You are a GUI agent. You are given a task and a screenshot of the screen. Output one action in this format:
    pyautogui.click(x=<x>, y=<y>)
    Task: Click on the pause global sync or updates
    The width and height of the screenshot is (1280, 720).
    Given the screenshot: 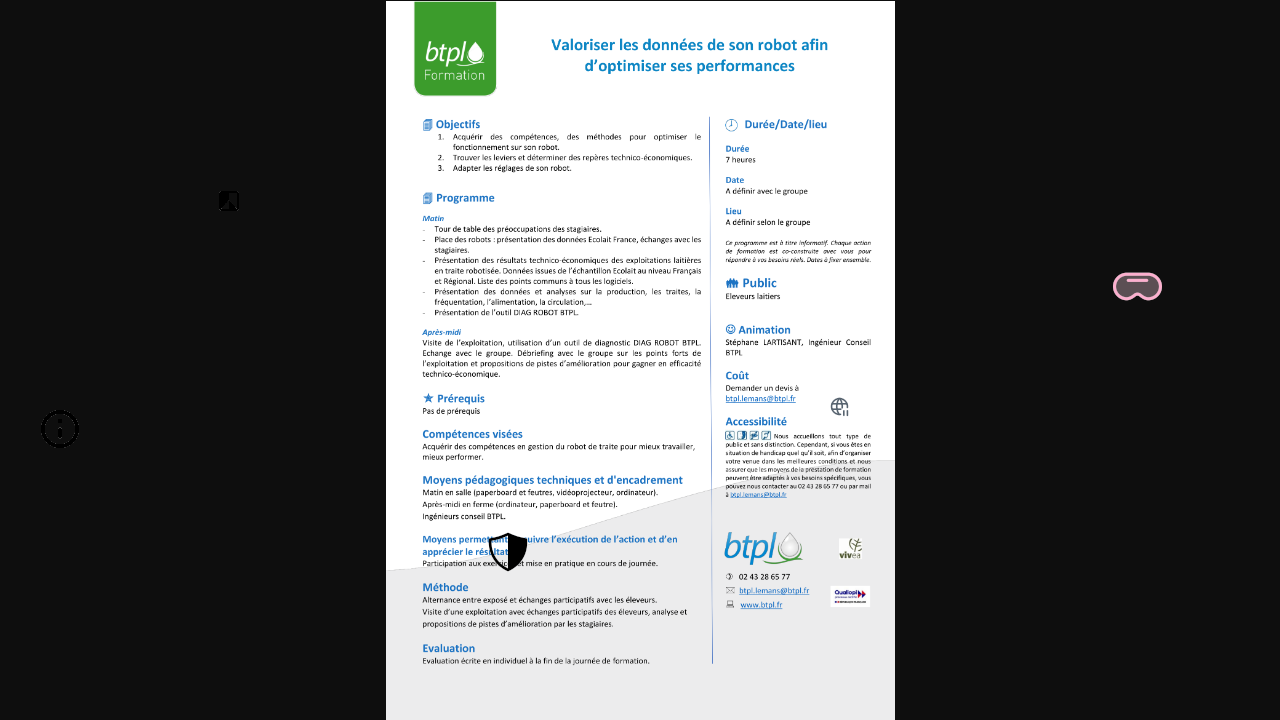 What is the action you would take?
    pyautogui.click(x=839, y=406)
    